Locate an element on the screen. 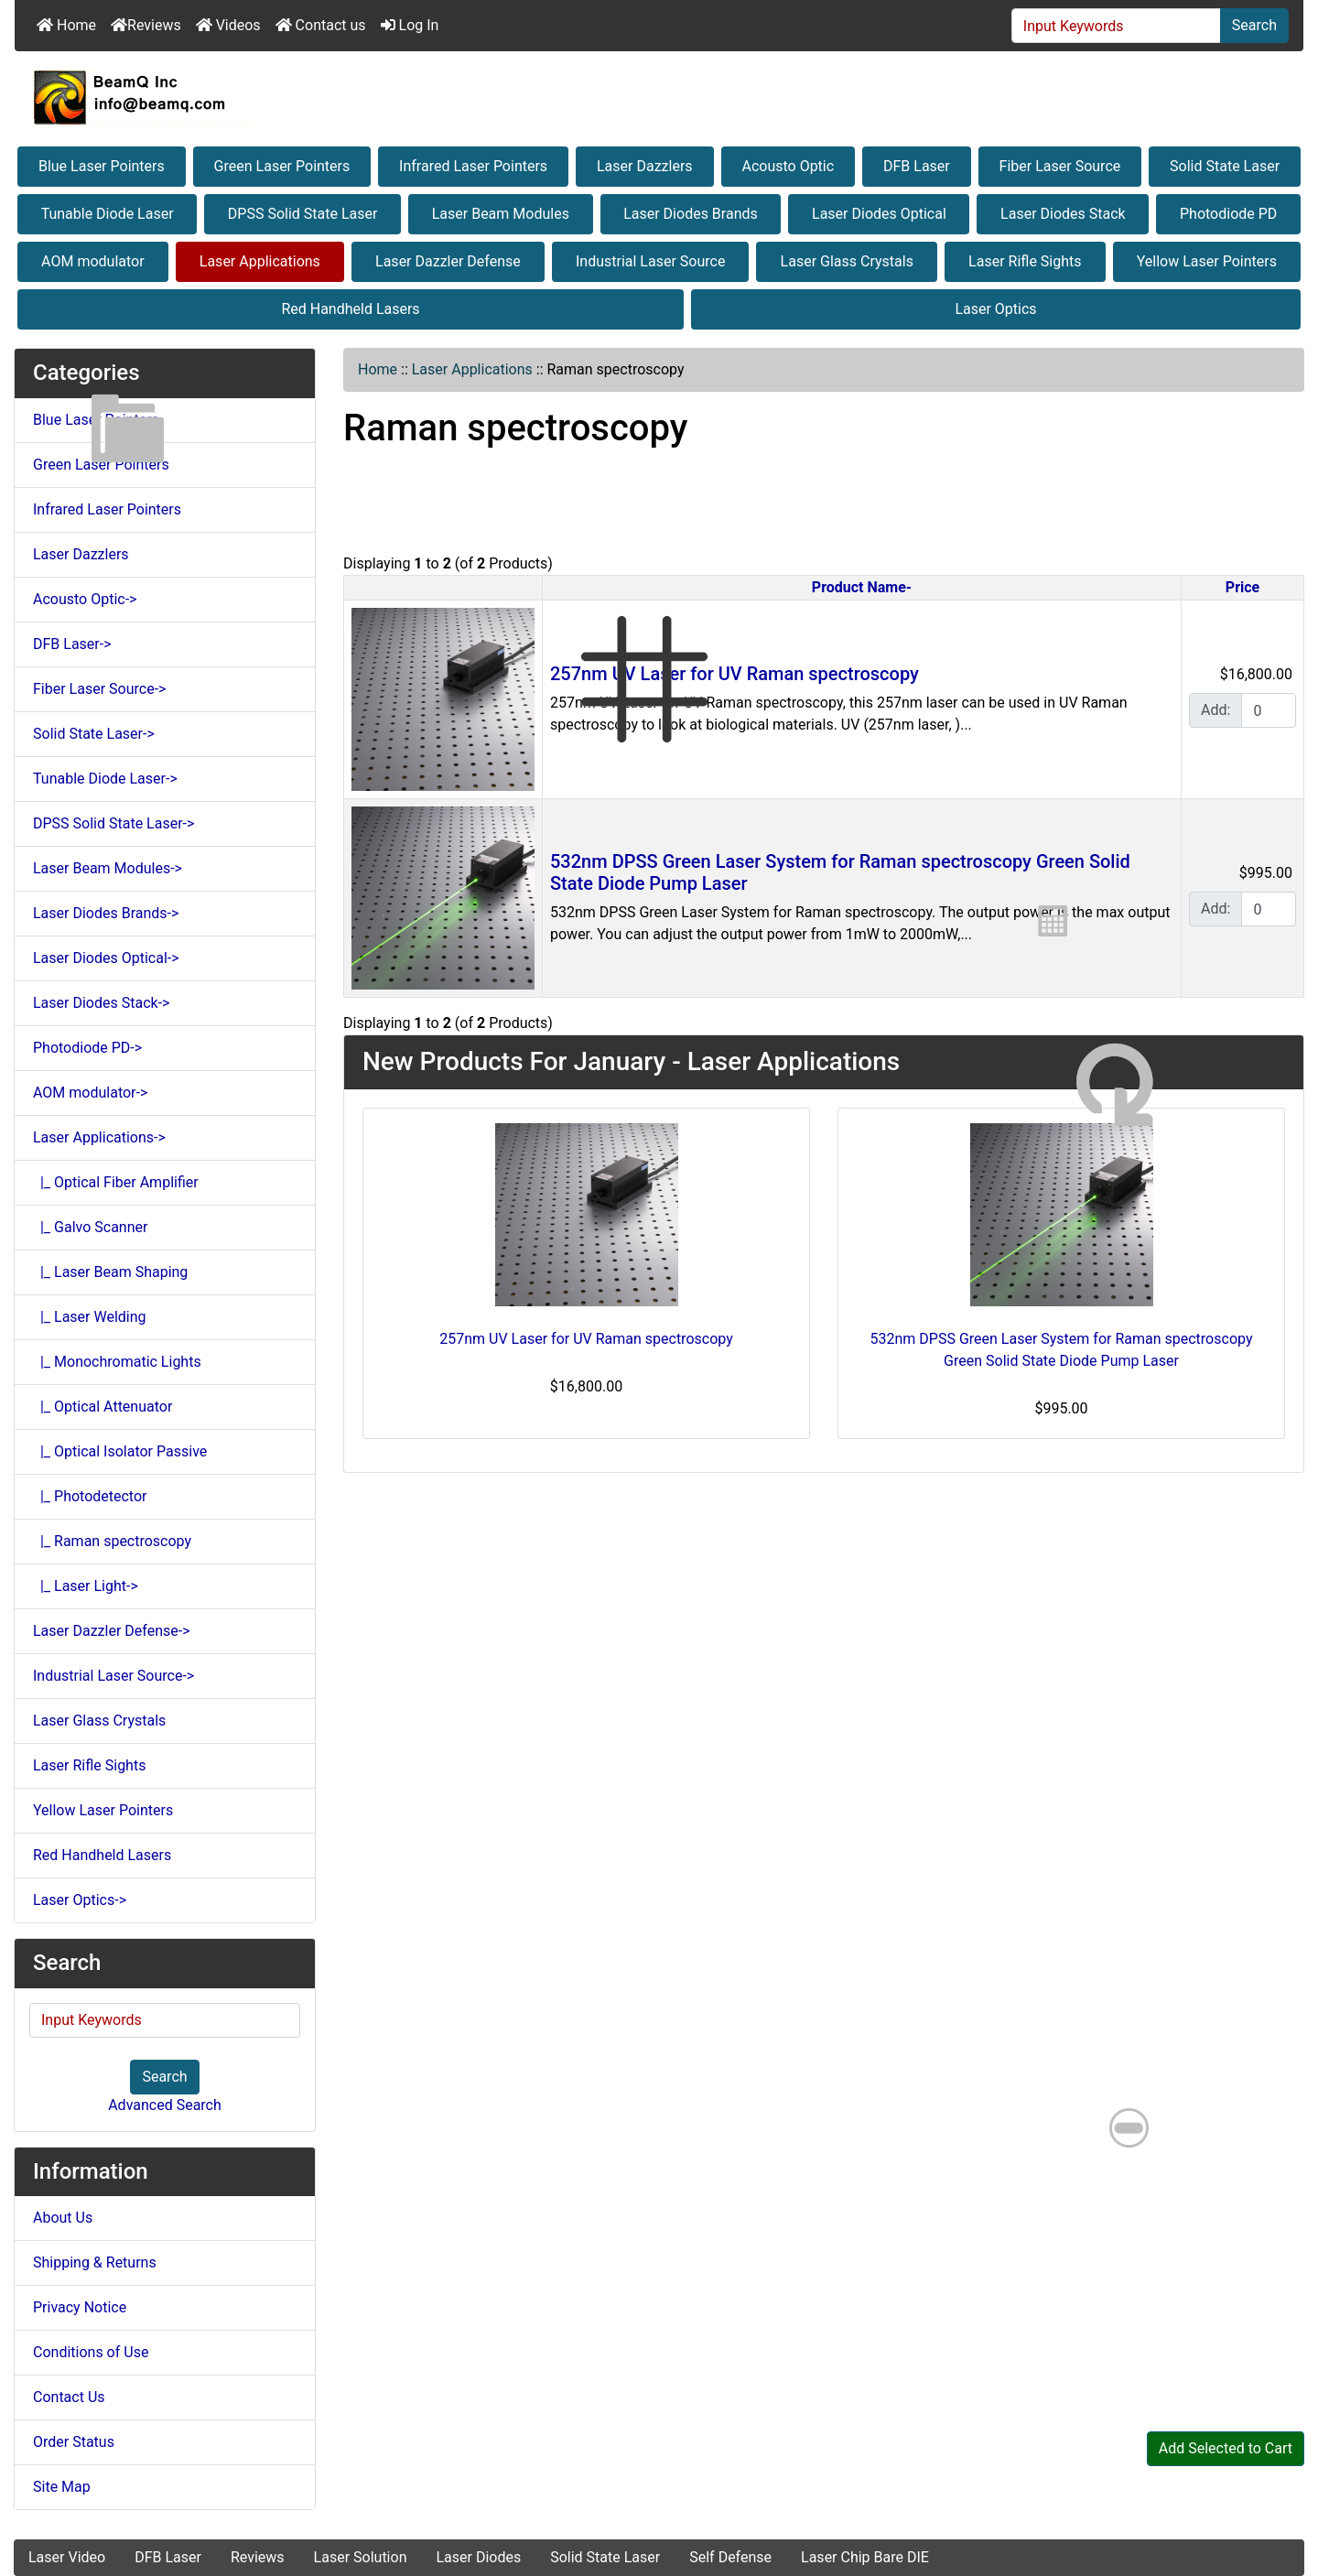  open sudoku puzzle game is located at coordinates (644, 679).